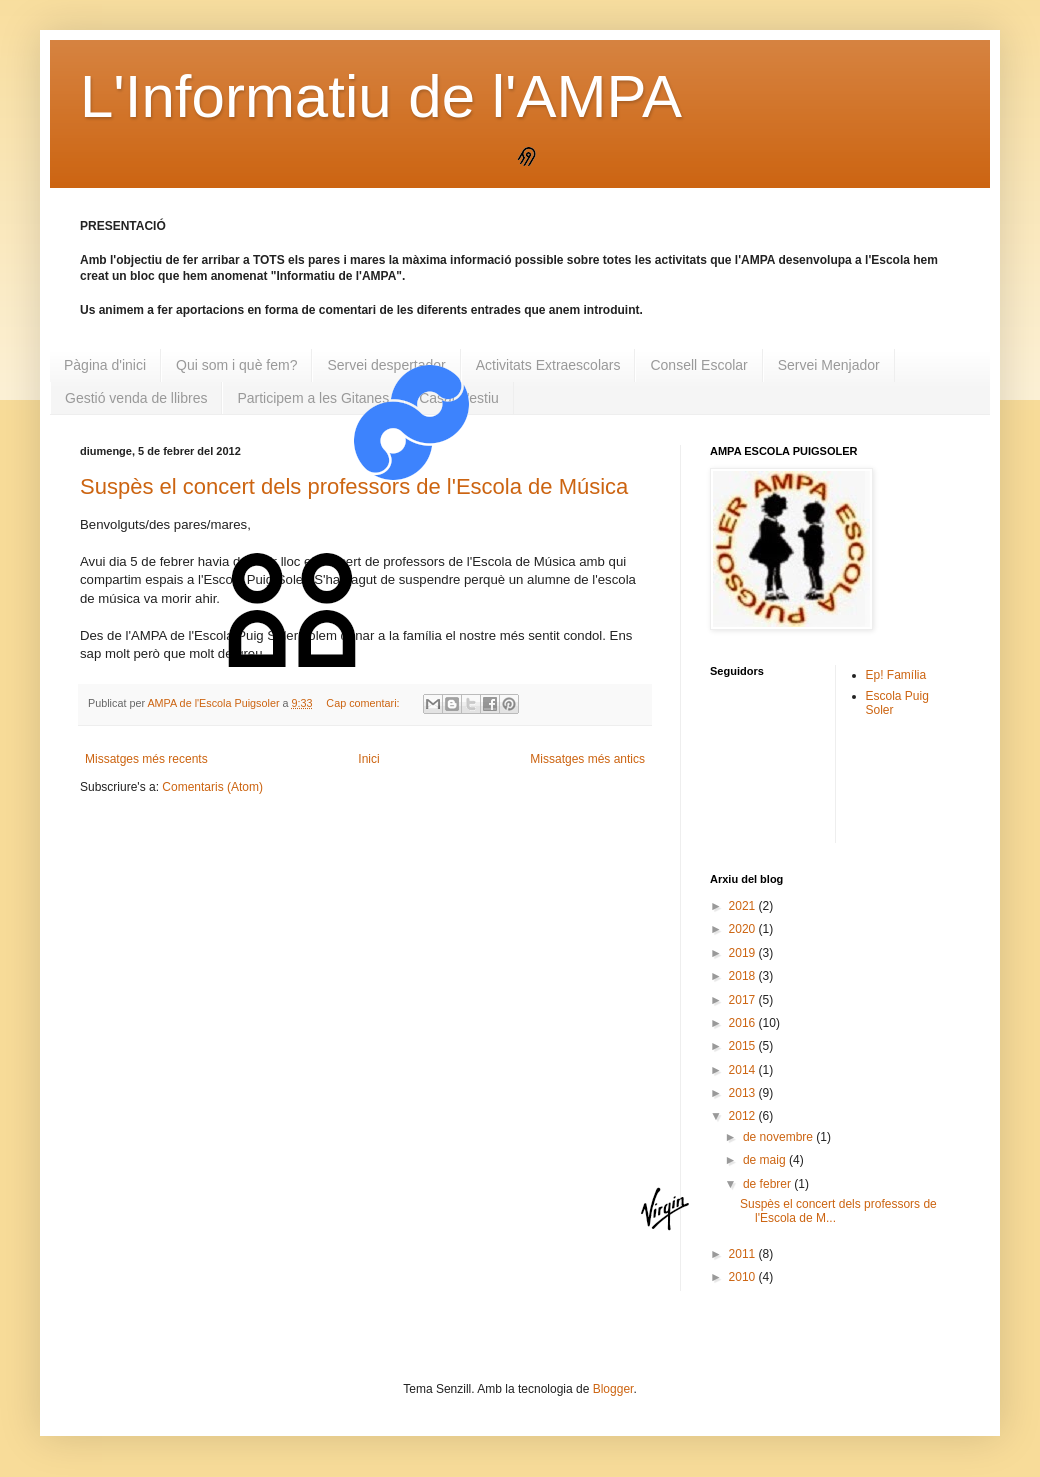 This screenshot has width=1040, height=1477. I want to click on airbyte logo - a data integration platform, so click(526, 156).